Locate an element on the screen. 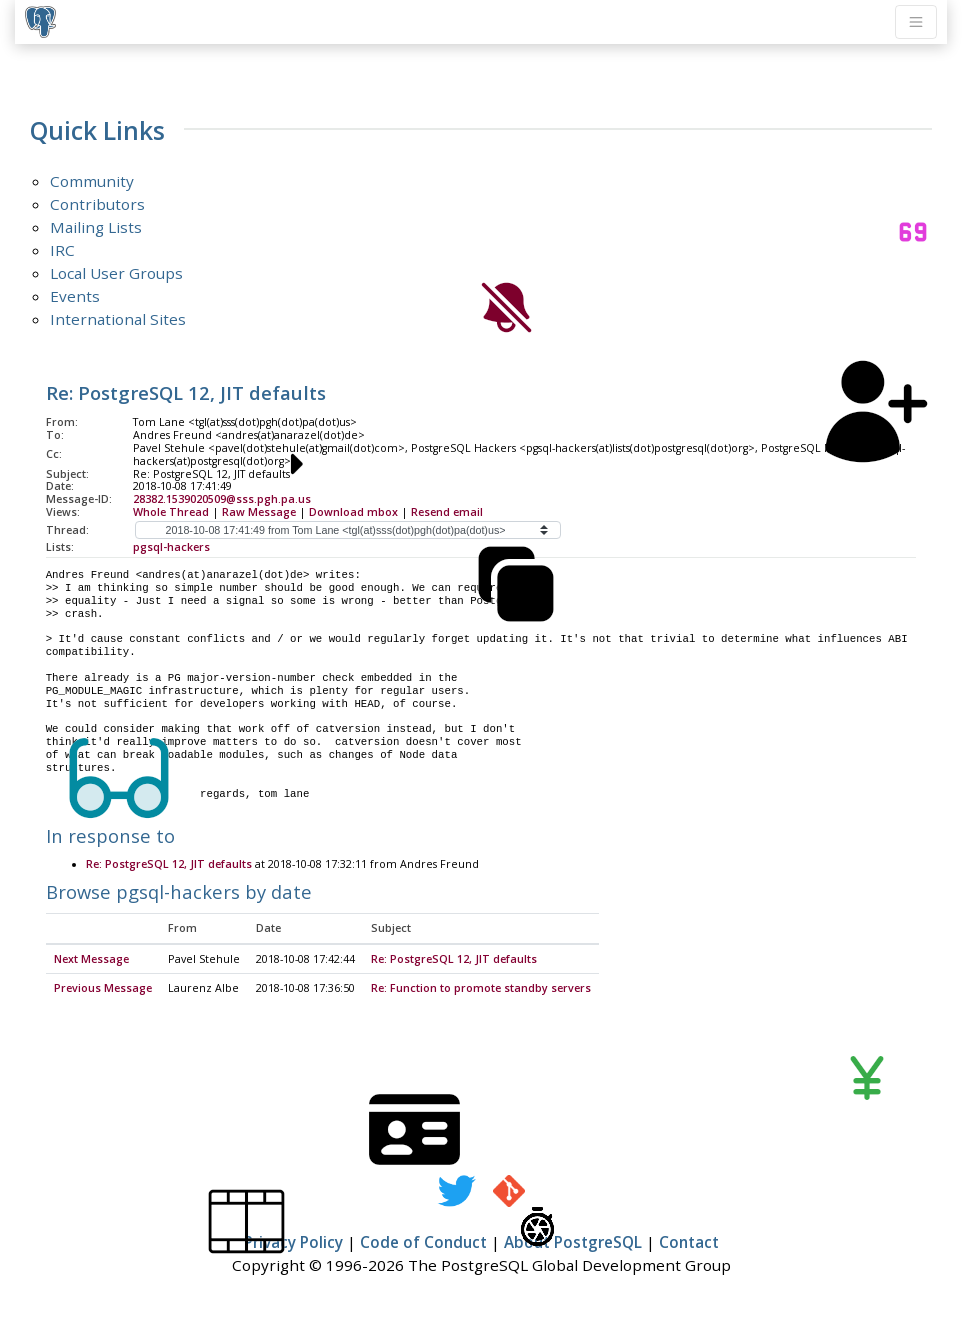 The width and height of the screenshot is (962, 1317). enable reading mode or accessibility features is located at coordinates (119, 780).